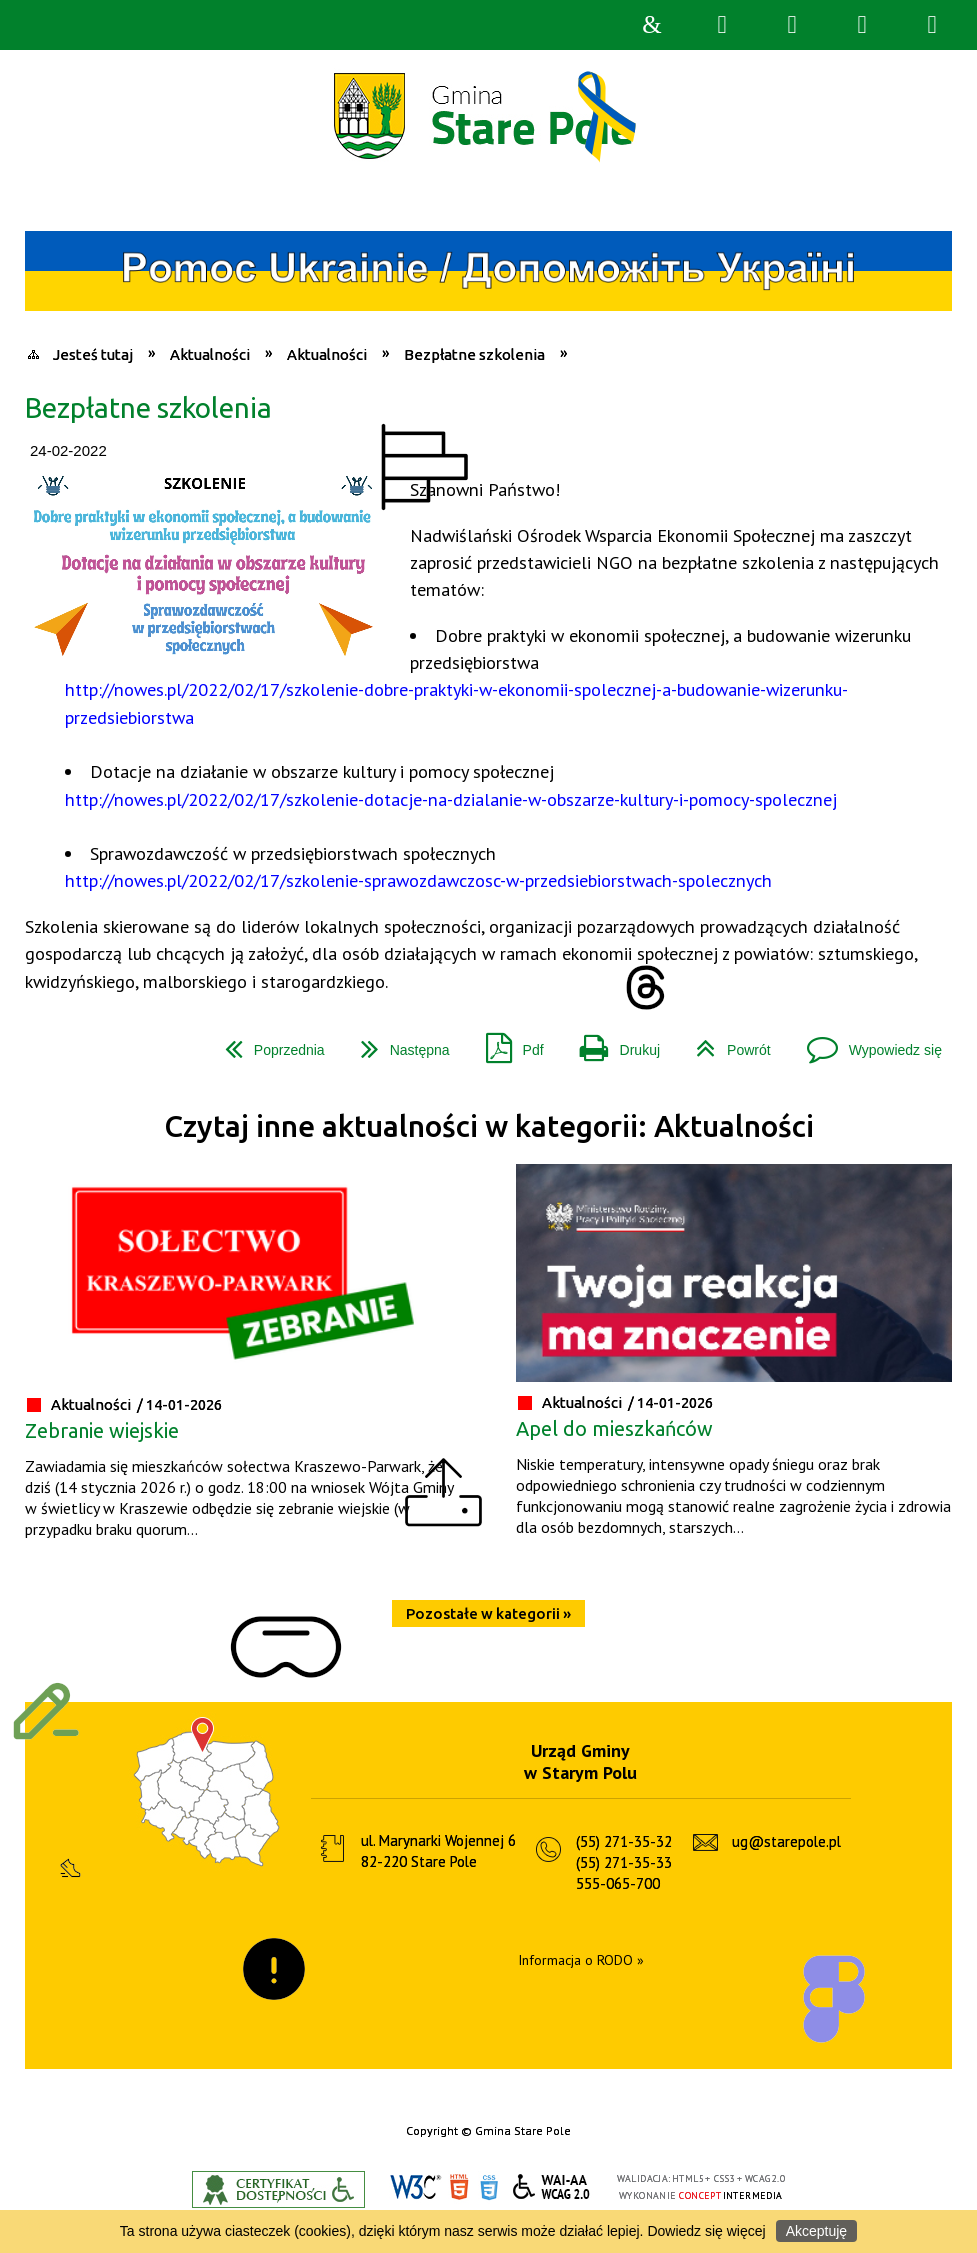 Image resolution: width=977 pixels, height=2253 pixels. Describe the element at coordinates (286, 1647) in the screenshot. I see `access virtual reality or immersive mode` at that location.